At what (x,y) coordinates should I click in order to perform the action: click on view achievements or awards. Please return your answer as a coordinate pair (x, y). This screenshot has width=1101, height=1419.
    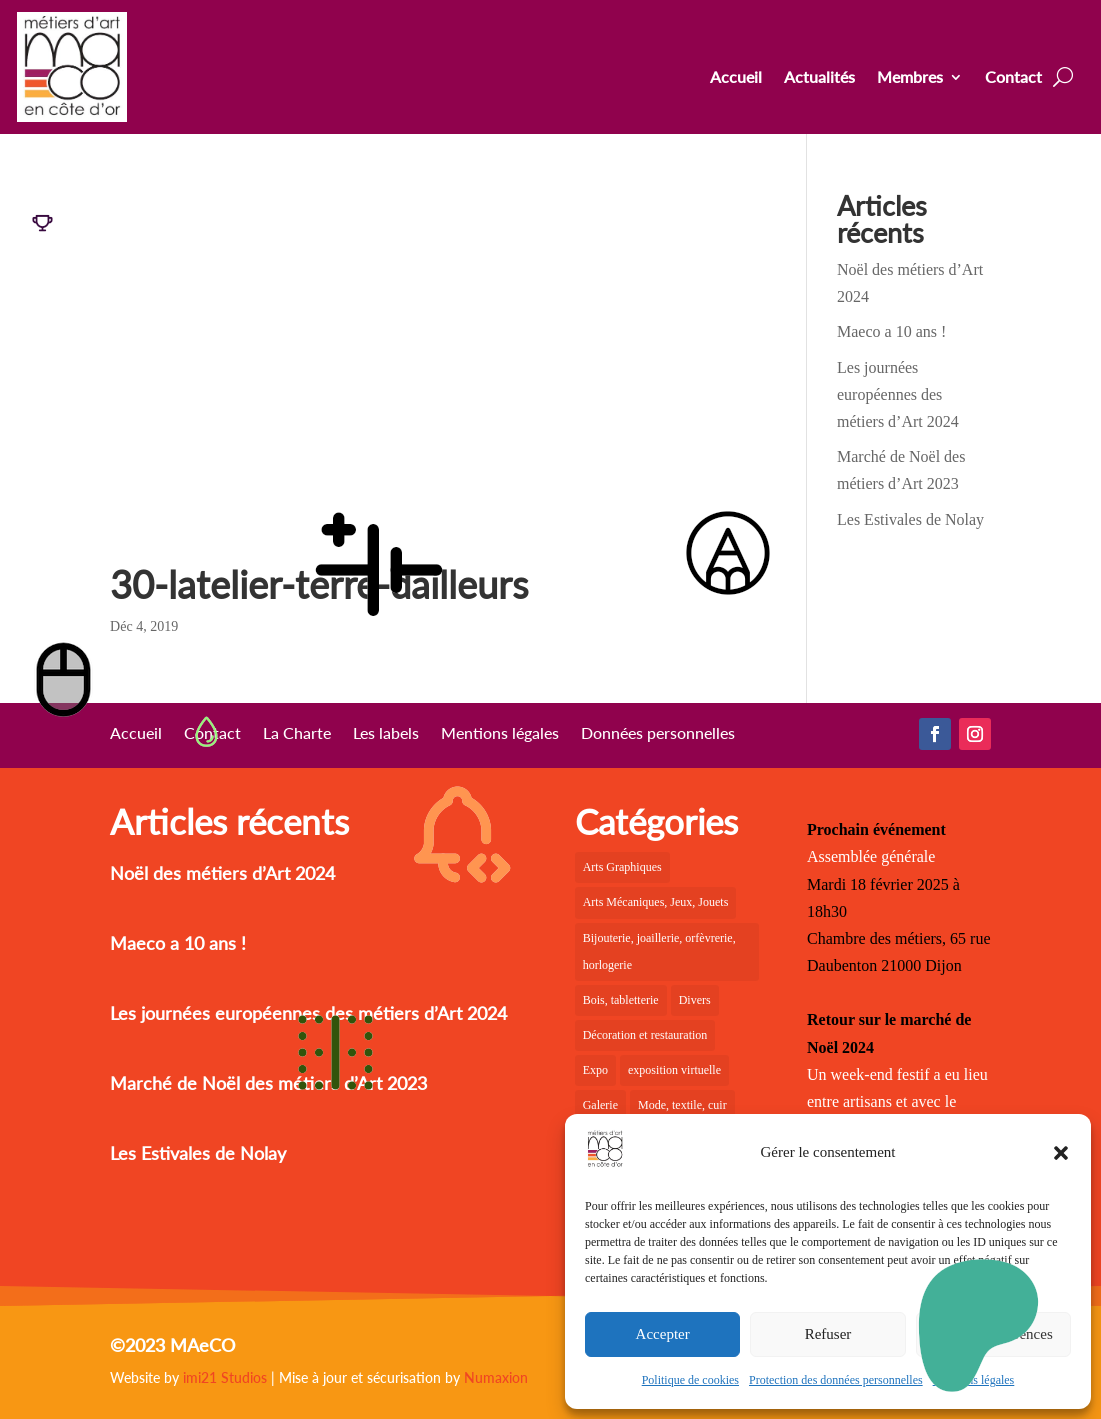
    Looking at the image, I should click on (42, 222).